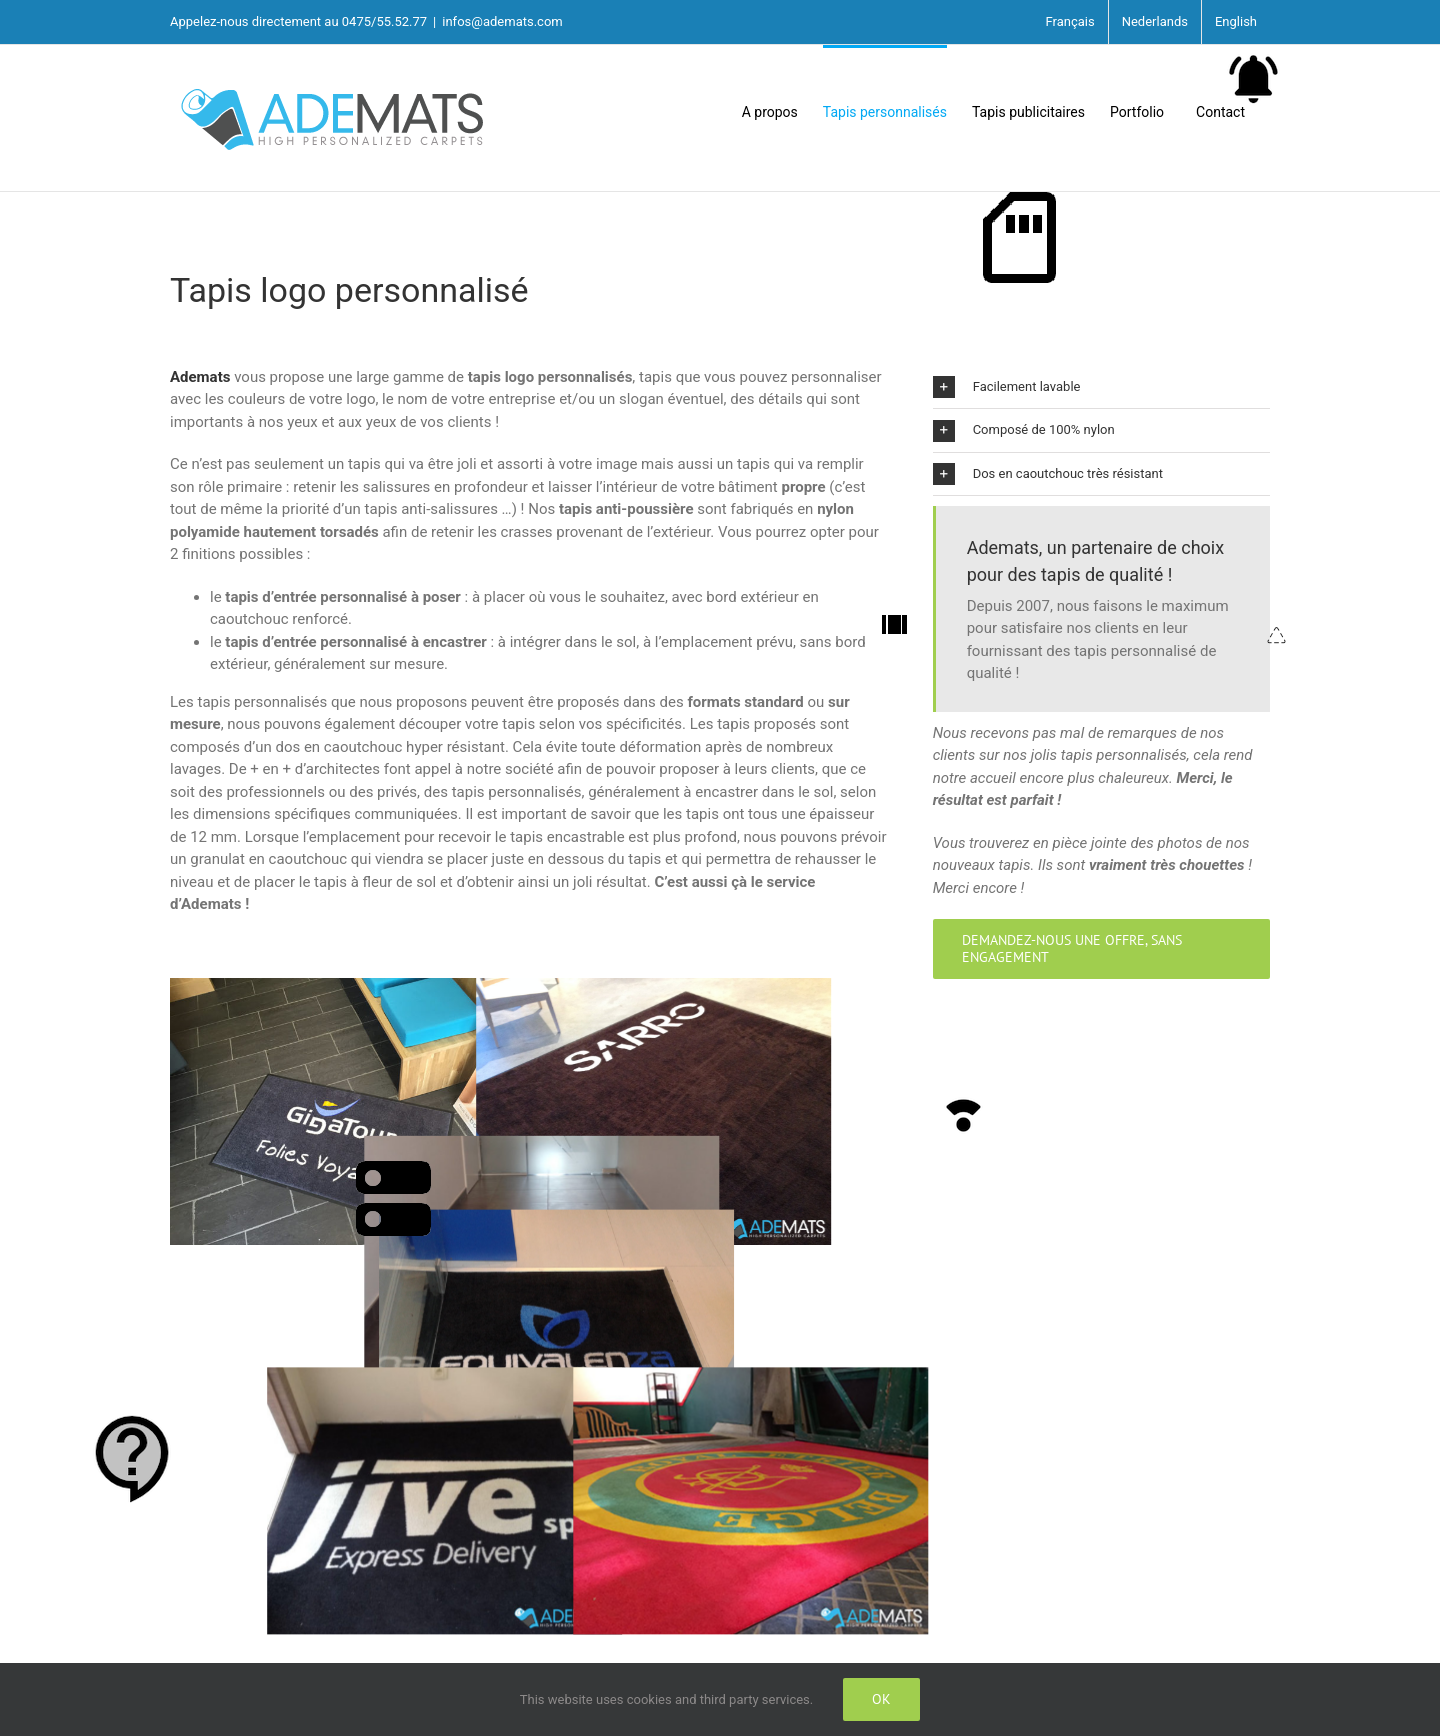  Describe the element at coordinates (963, 1115) in the screenshot. I see `calibrate your device's compass` at that location.